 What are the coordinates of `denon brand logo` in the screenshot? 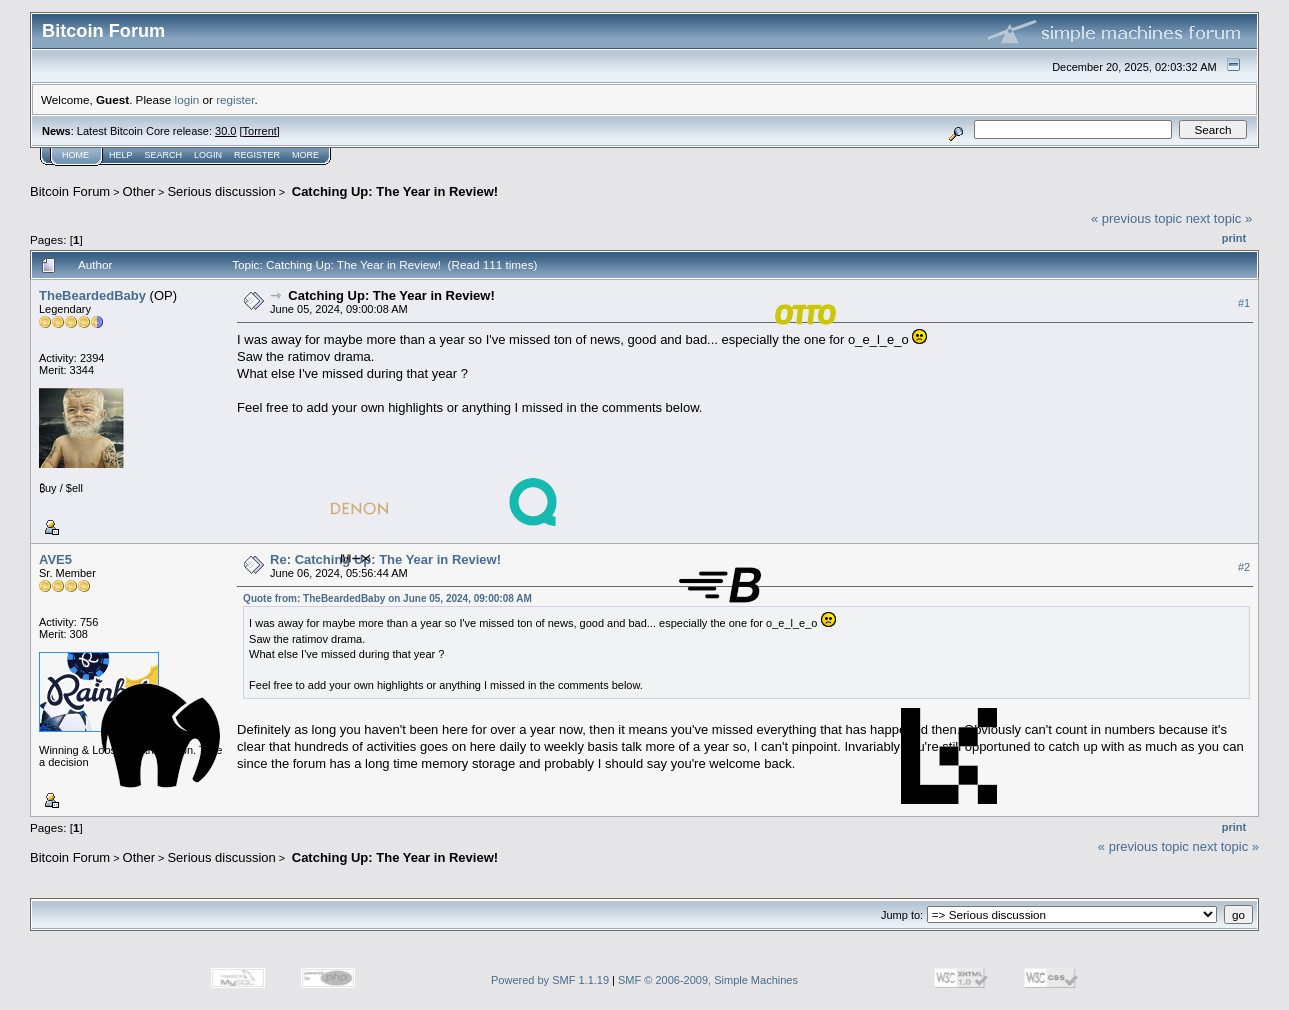 It's located at (359, 508).